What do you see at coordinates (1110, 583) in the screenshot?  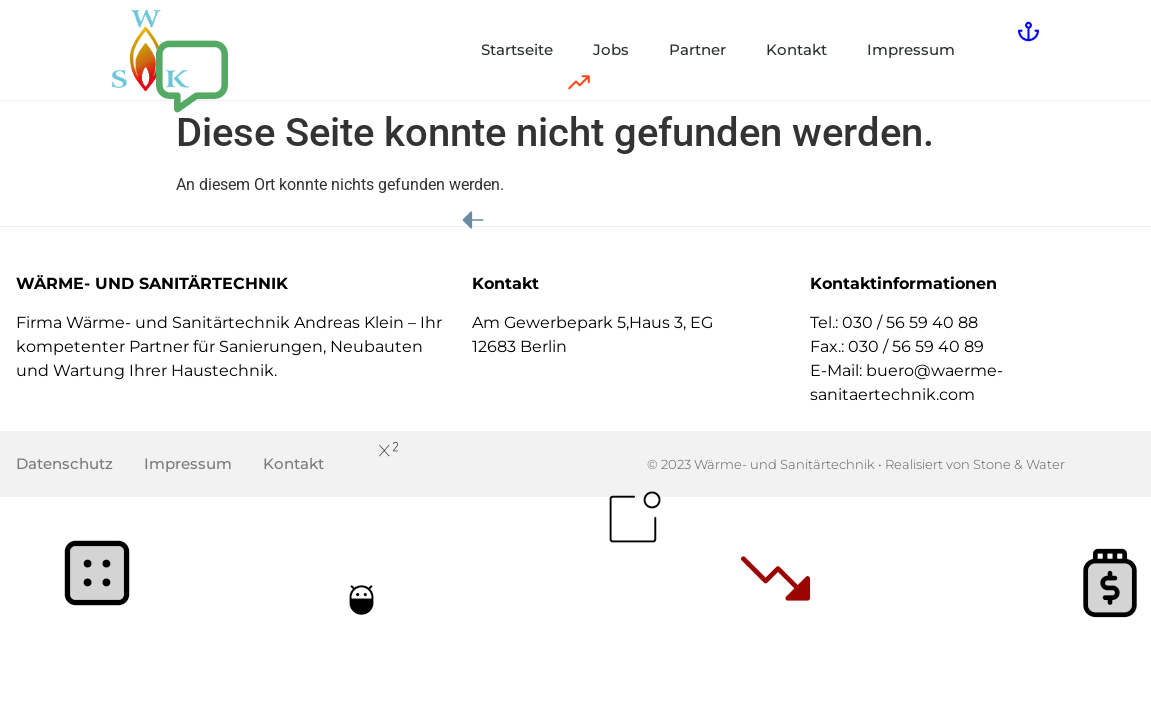 I see `send a tip or donation` at bounding box center [1110, 583].